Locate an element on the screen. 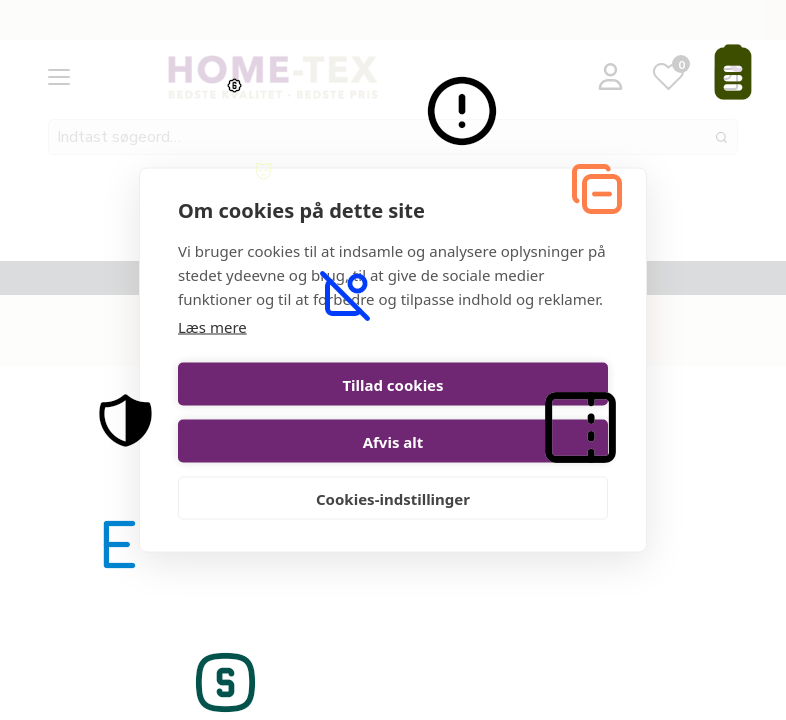  indicates sad or negative mood/emotion is located at coordinates (263, 170).